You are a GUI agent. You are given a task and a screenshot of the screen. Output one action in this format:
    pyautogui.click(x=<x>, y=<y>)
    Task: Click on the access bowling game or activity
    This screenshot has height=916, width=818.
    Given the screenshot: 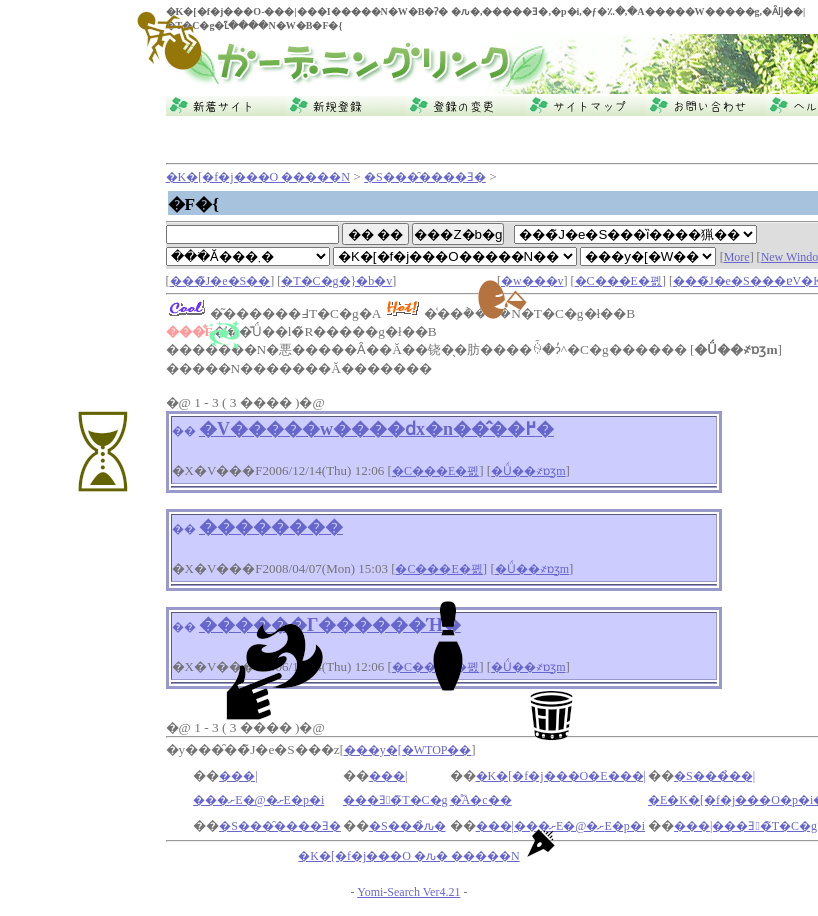 What is the action you would take?
    pyautogui.click(x=448, y=646)
    